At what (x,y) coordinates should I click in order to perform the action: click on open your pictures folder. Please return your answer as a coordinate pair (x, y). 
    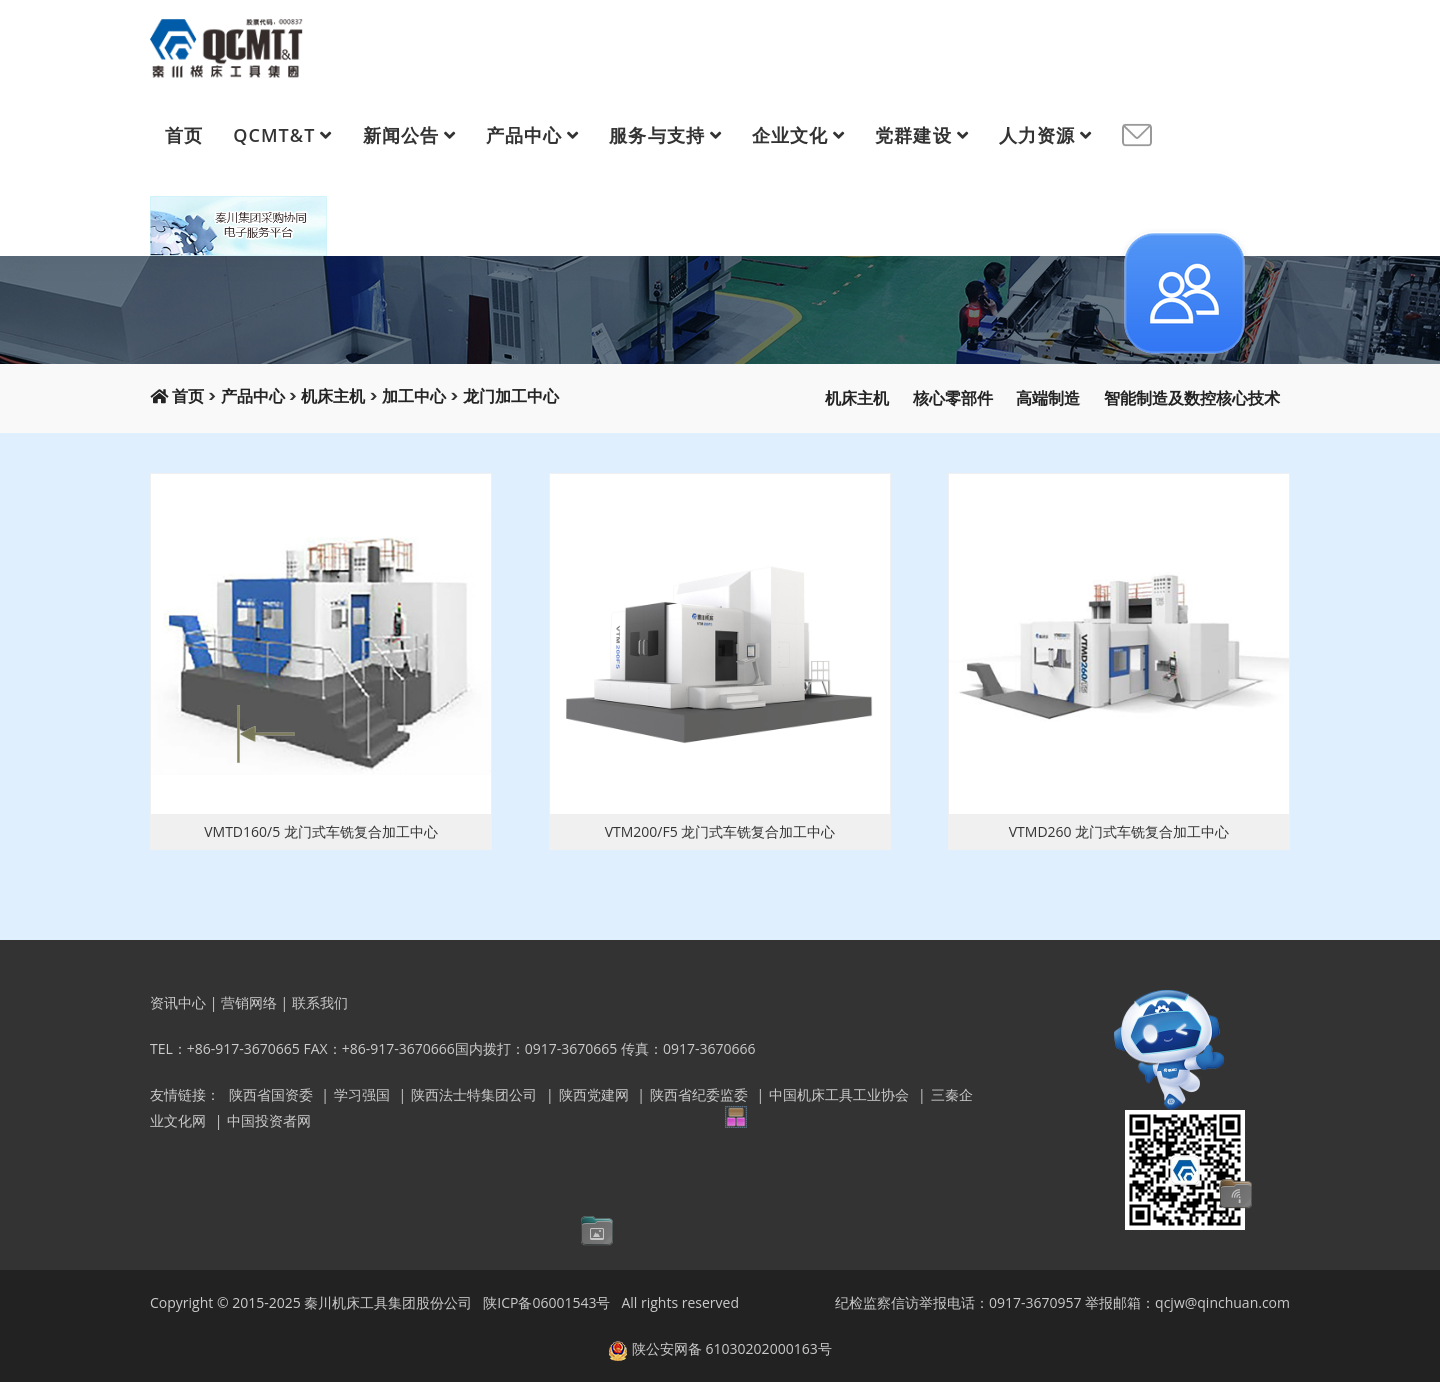
    Looking at the image, I should click on (597, 1230).